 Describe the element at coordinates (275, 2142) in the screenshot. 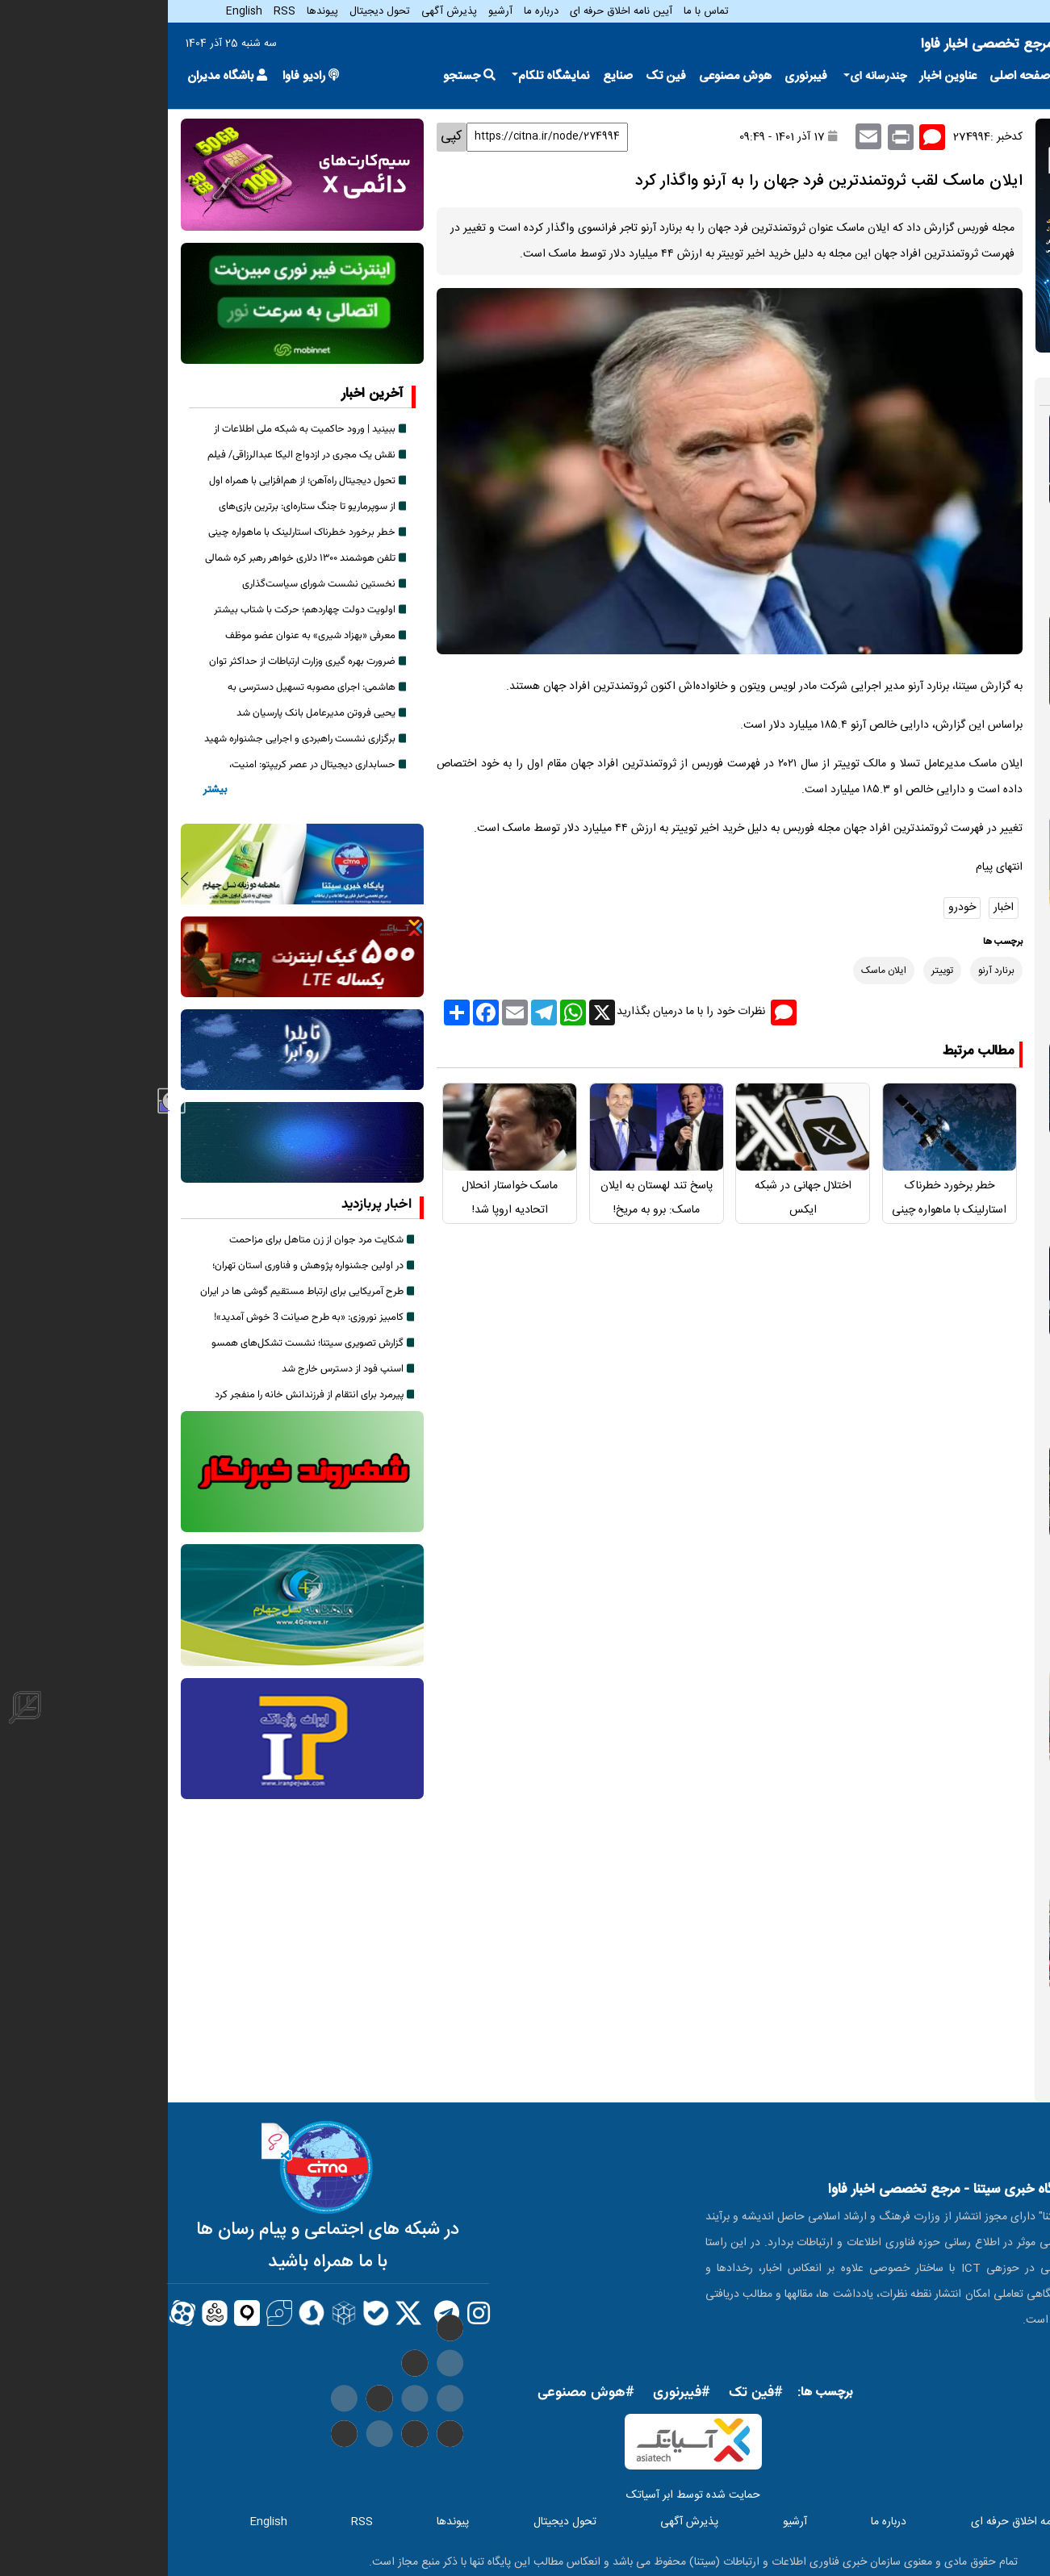

I see `open a Sass stylesheet file in Visual Studio Code` at that location.